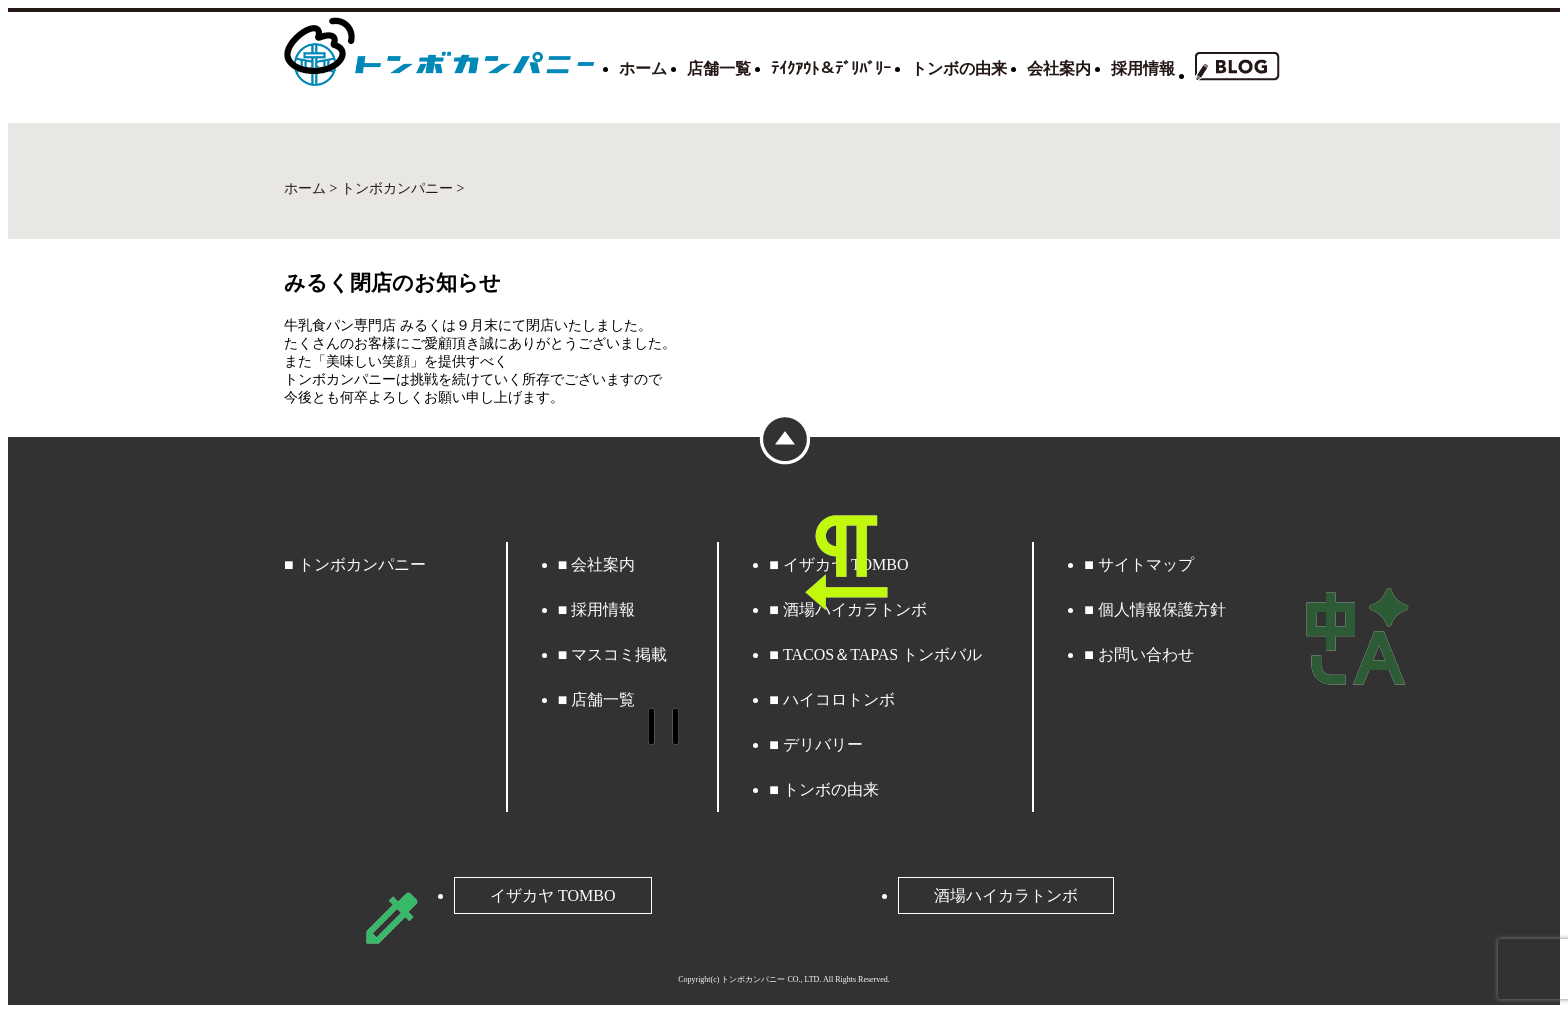 The height and width of the screenshot is (1013, 1568). What do you see at coordinates (851, 561) in the screenshot?
I see `switch text direction to right-to-left` at bounding box center [851, 561].